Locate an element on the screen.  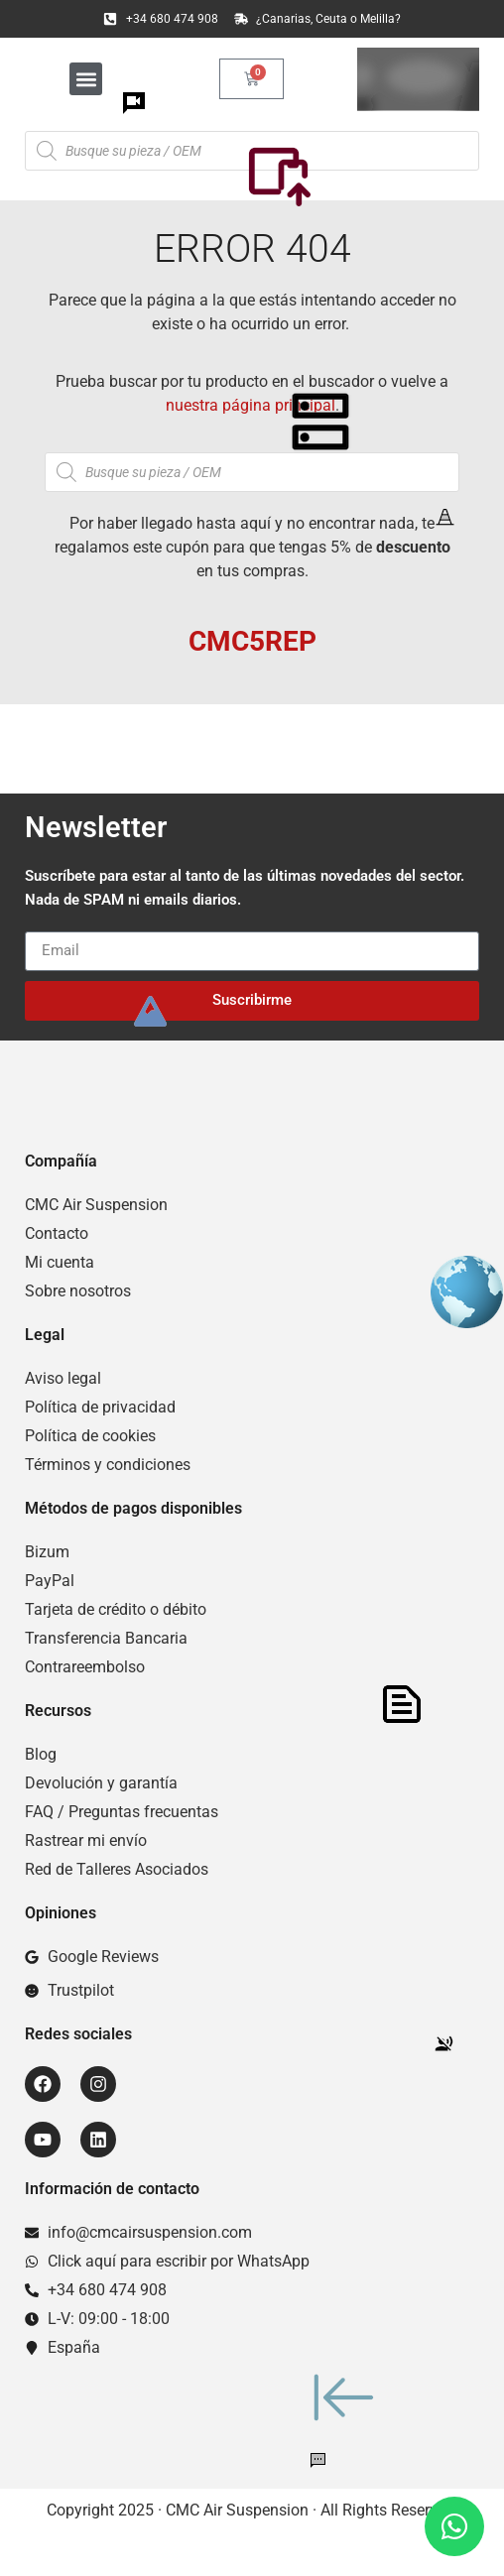
indicates area under construction or maintenance is located at coordinates (444, 517).